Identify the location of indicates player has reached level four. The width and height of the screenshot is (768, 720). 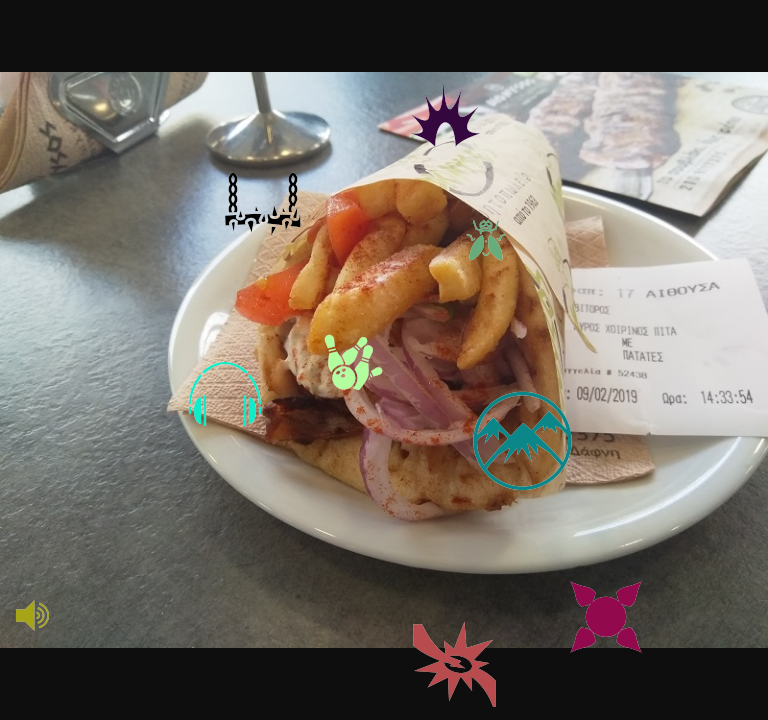
(606, 617).